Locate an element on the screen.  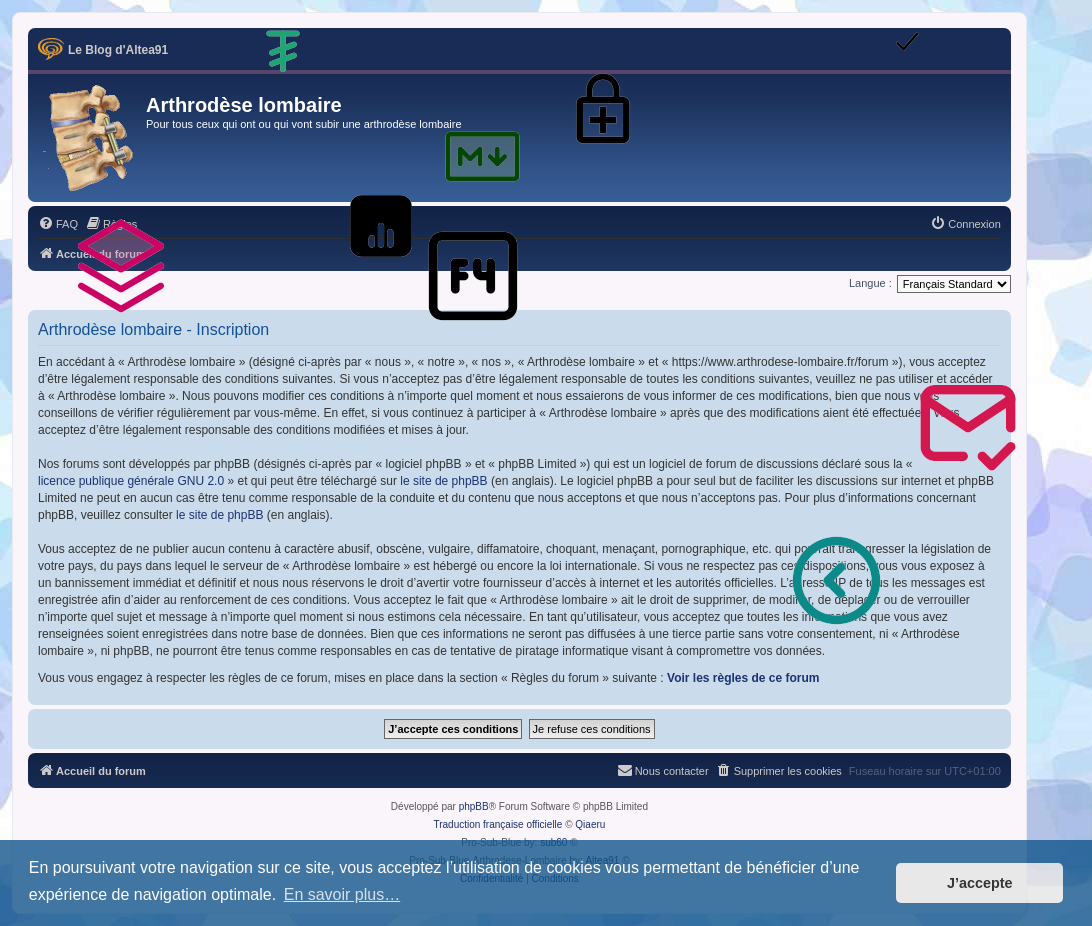
email sent successfully is located at coordinates (968, 423).